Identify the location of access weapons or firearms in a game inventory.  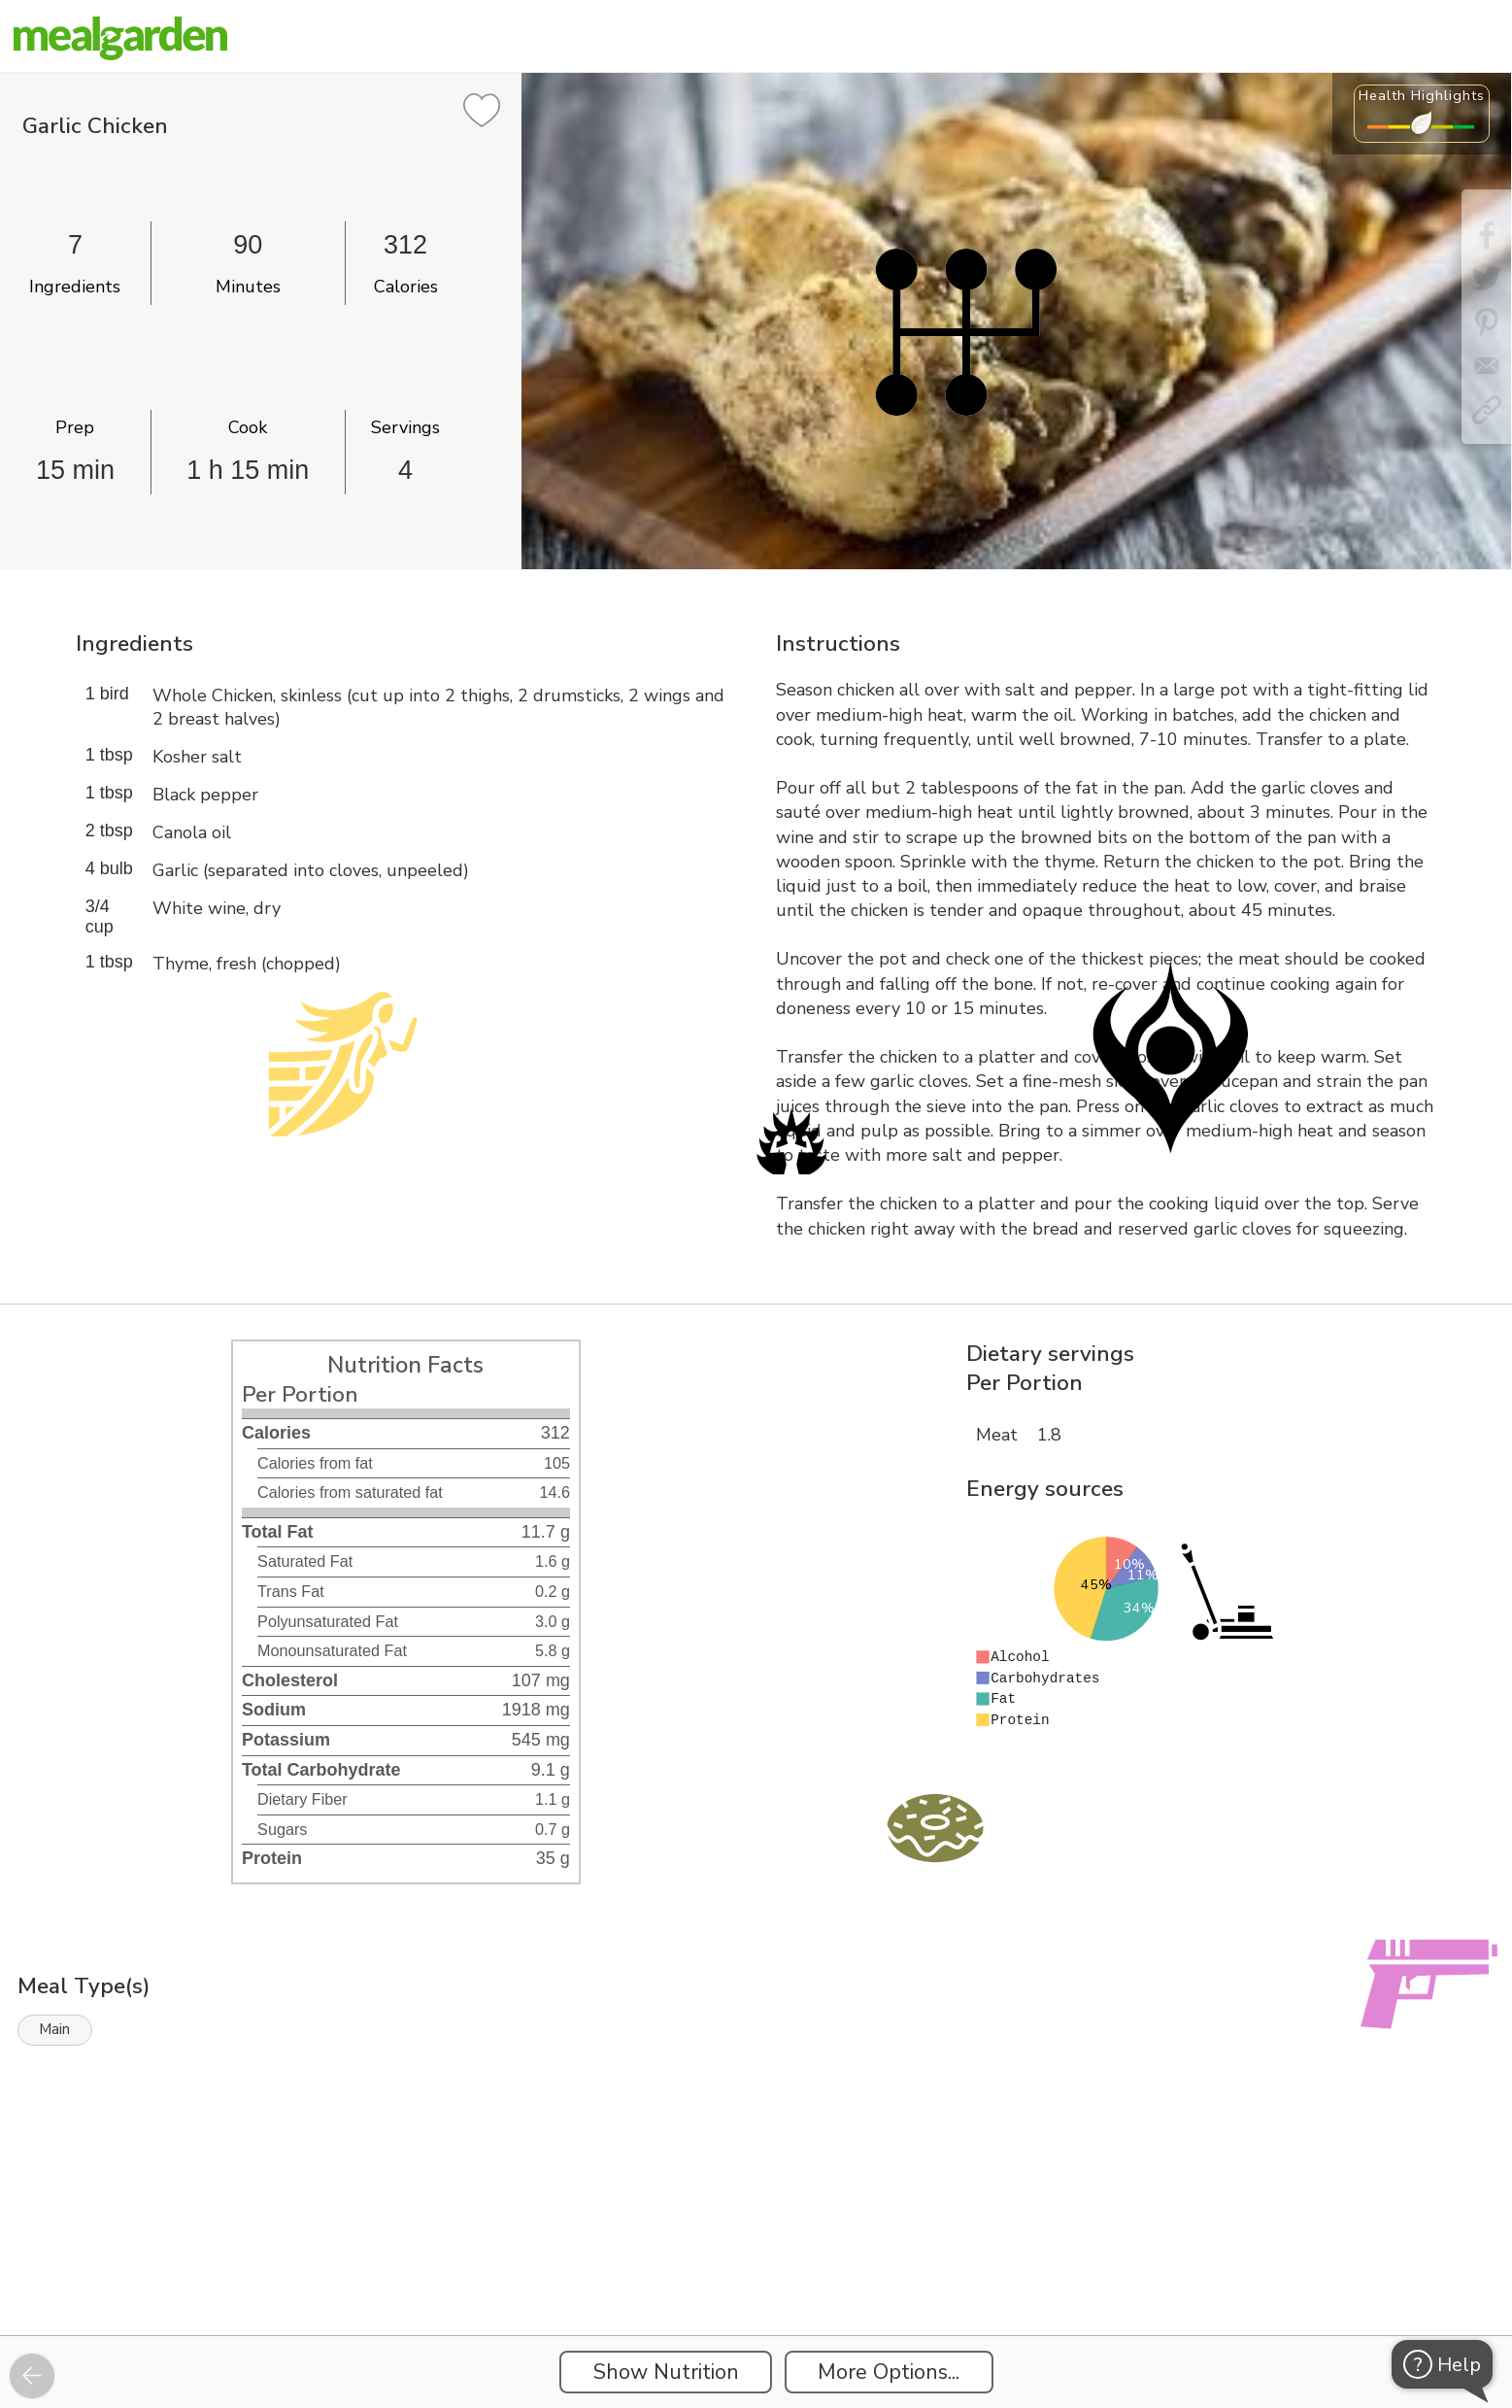
(1428, 1982).